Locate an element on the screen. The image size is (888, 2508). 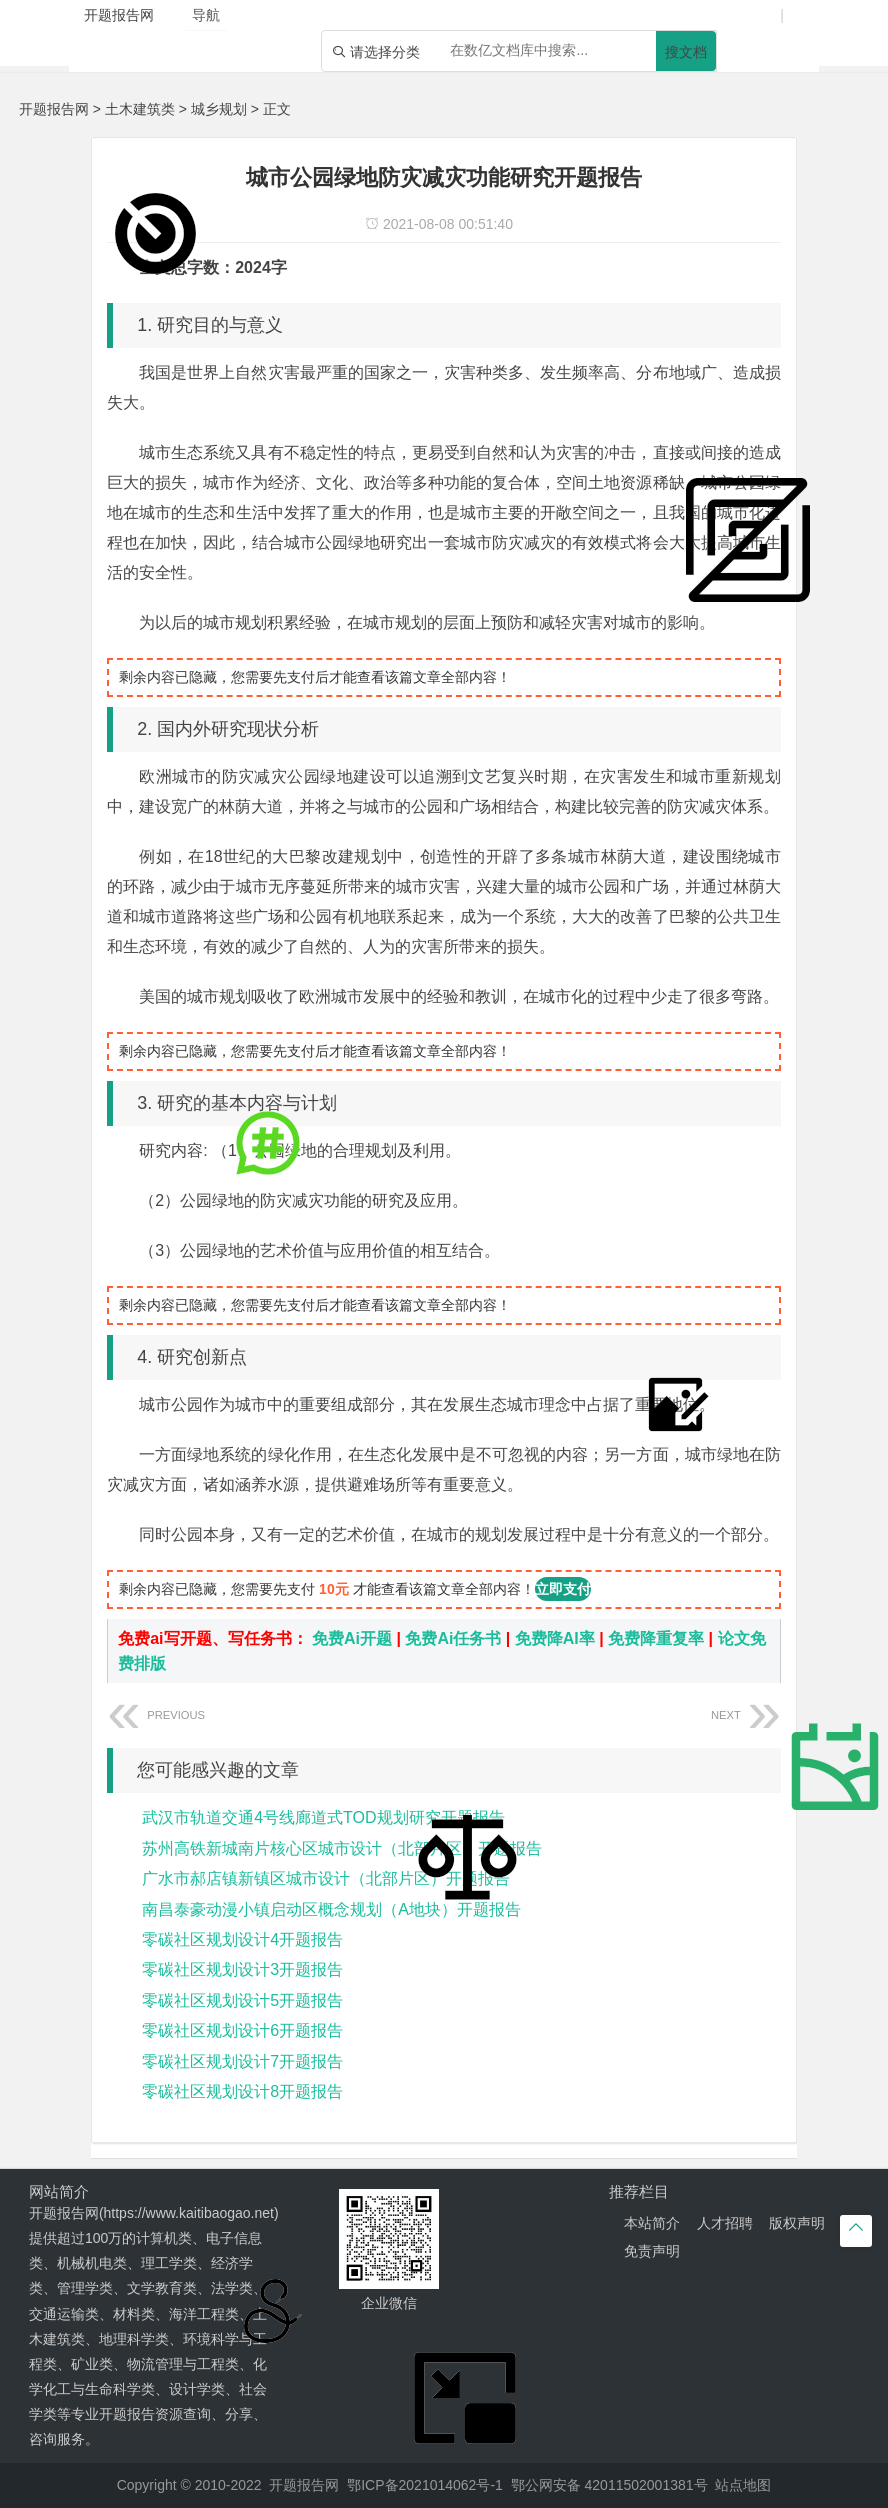
open a threaded conversation is located at coordinates (268, 1143).